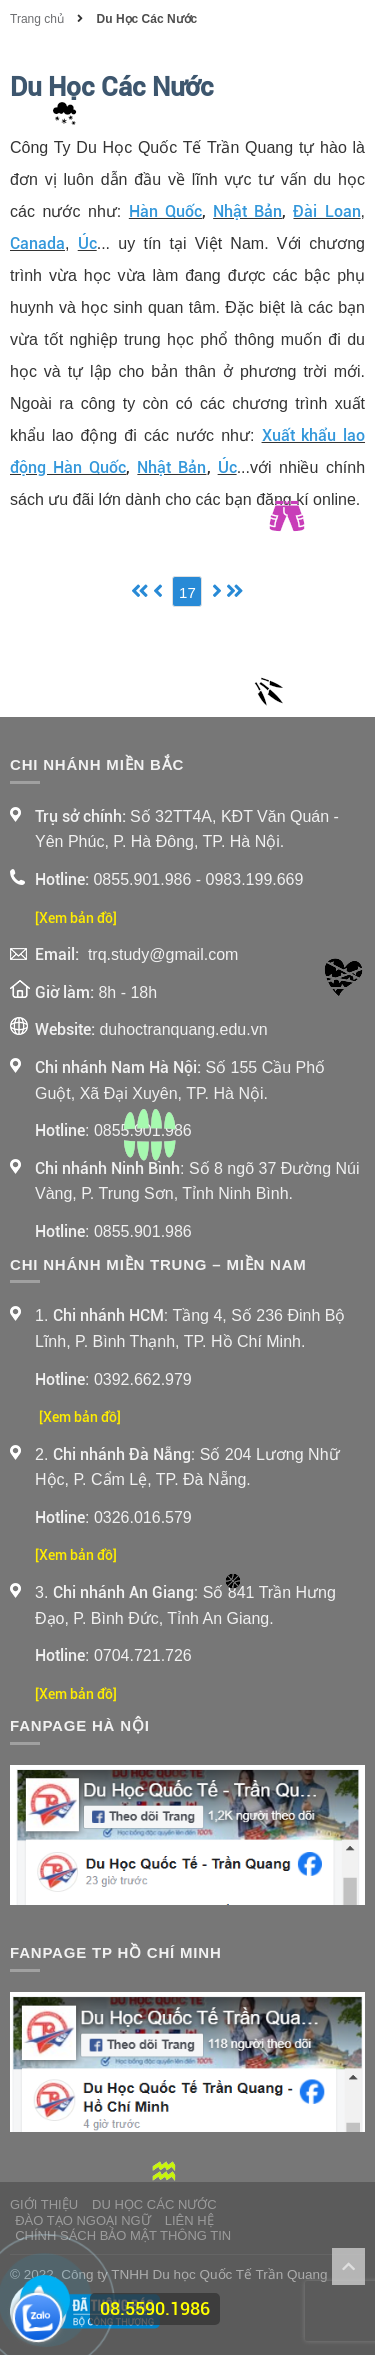 The height and width of the screenshot is (2355, 375). Describe the element at coordinates (64, 113) in the screenshot. I see `indicates snowy weather conditions` at that location.